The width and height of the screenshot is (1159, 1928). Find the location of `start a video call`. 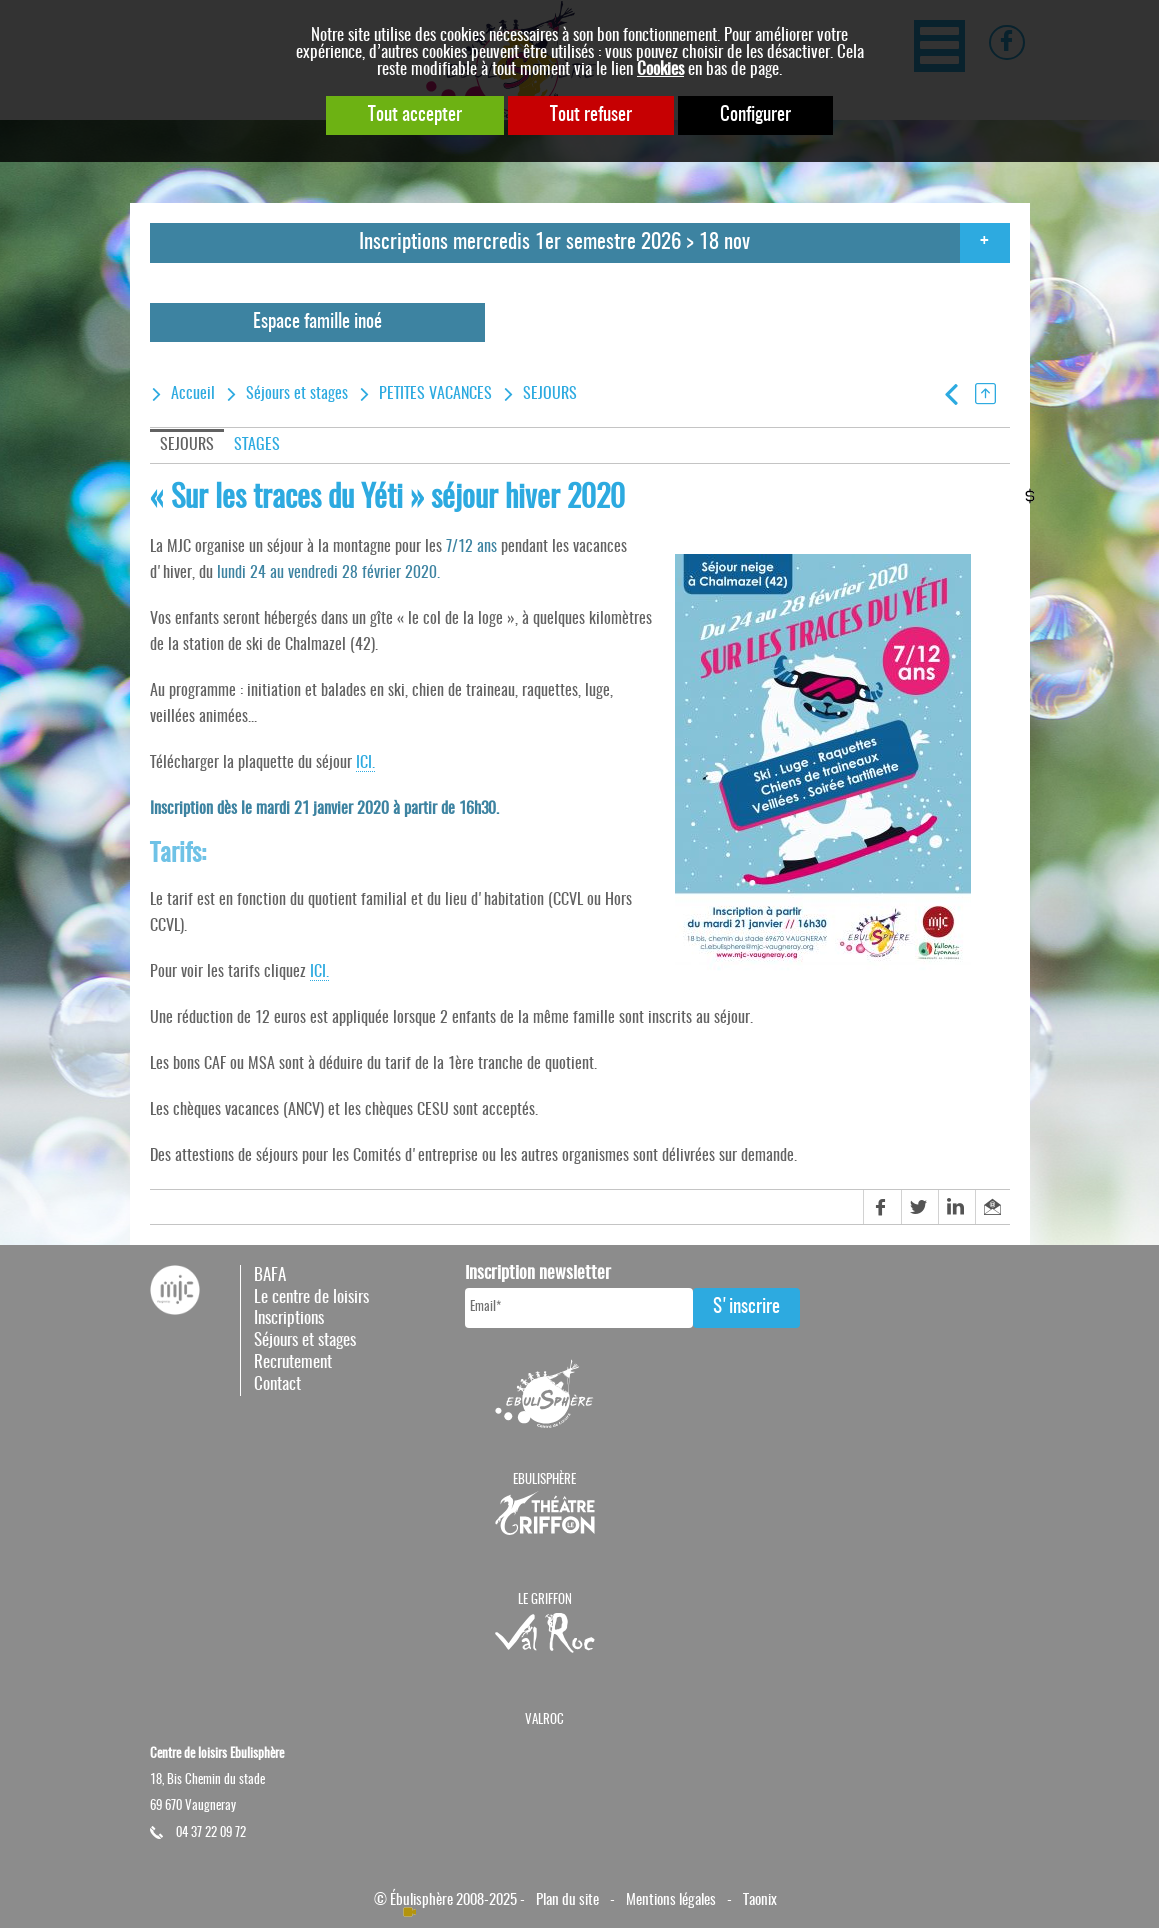

start a video call is located at coordinates (410, 1912).